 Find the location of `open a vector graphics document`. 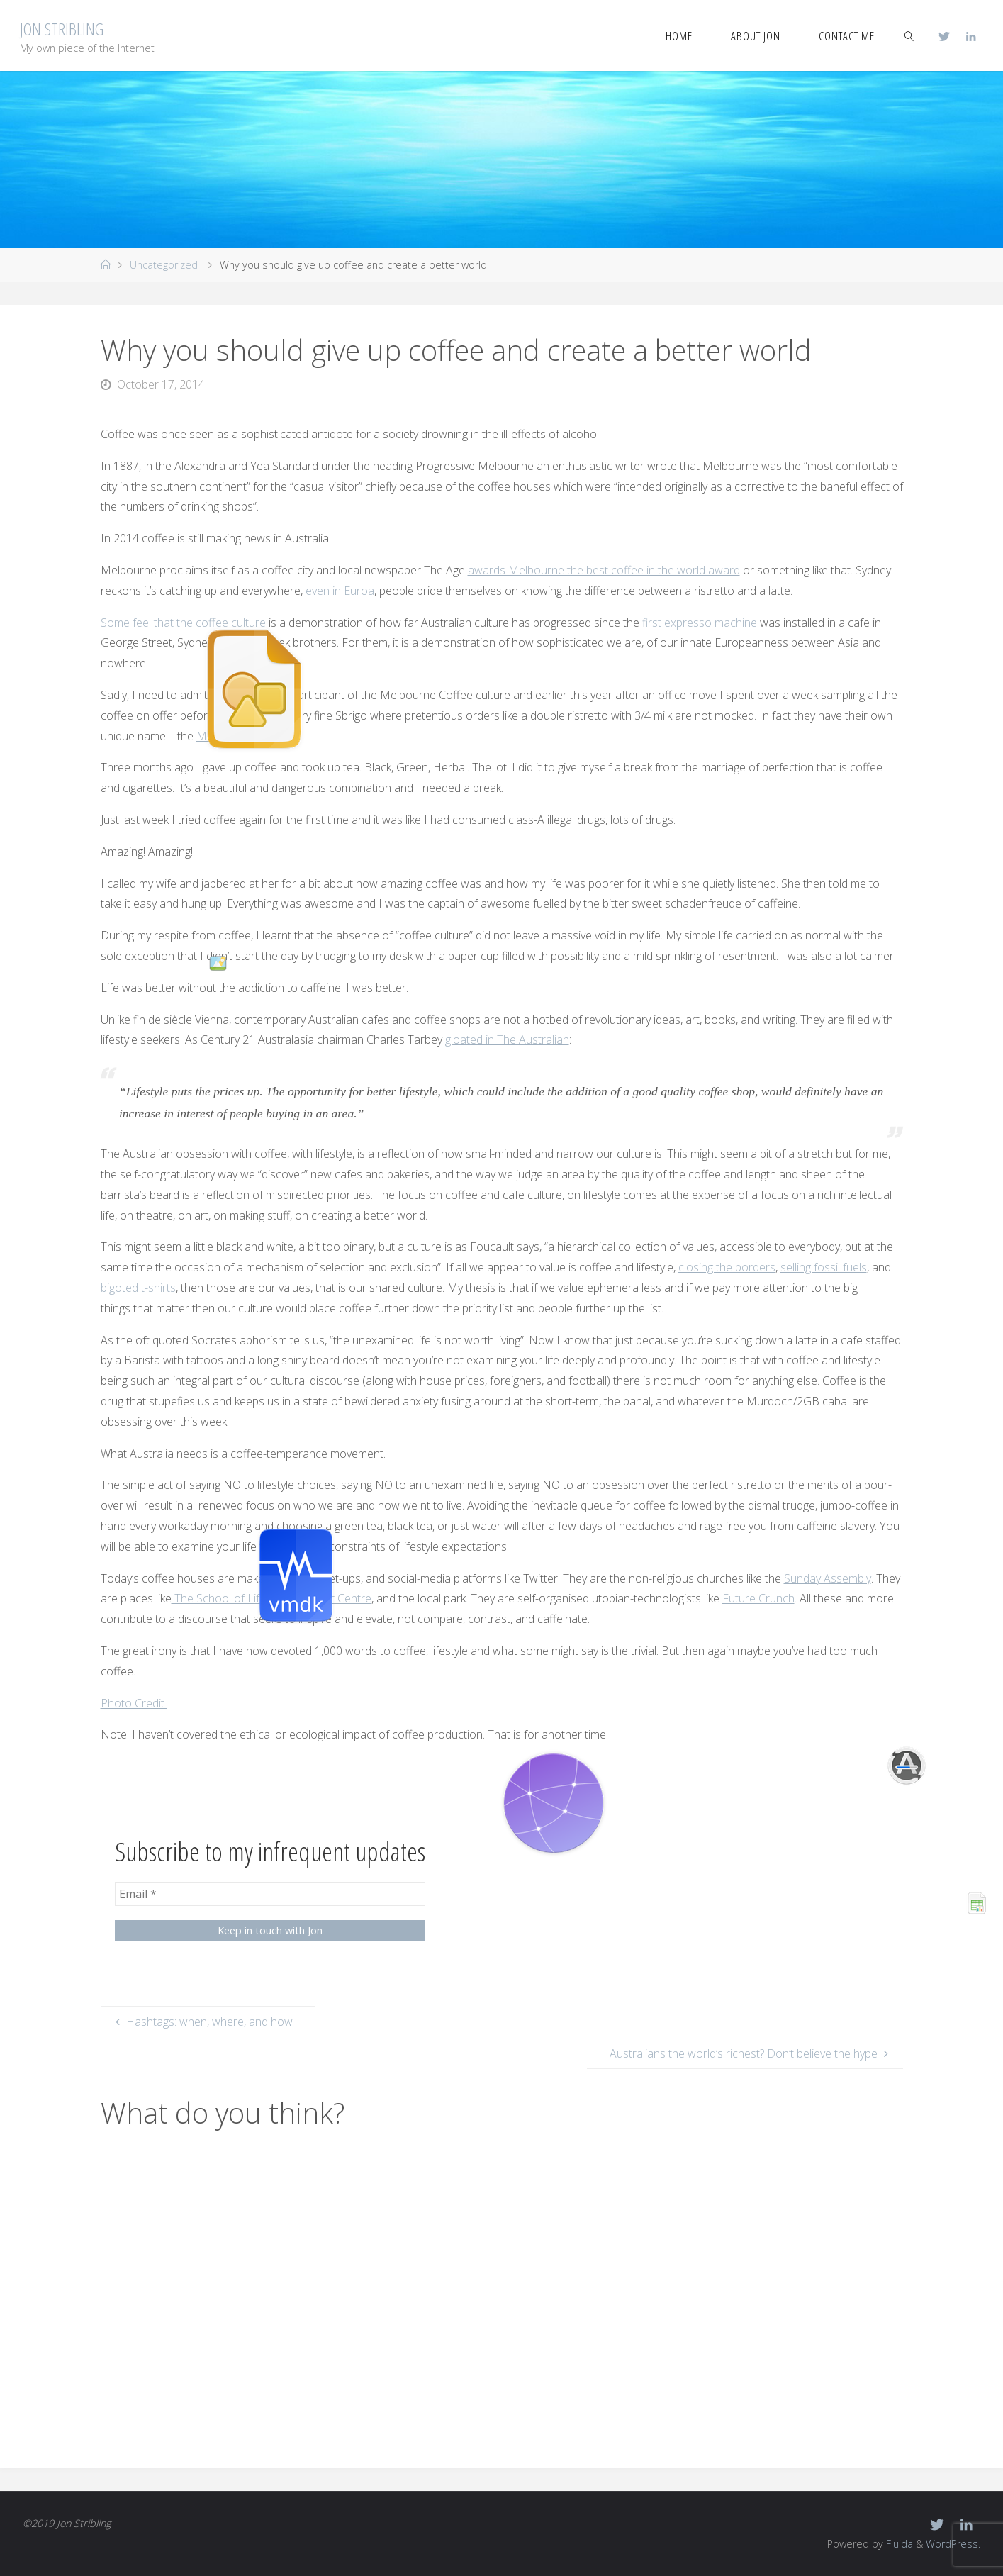

open a vector graphics document is located at coordinates (254, 688).